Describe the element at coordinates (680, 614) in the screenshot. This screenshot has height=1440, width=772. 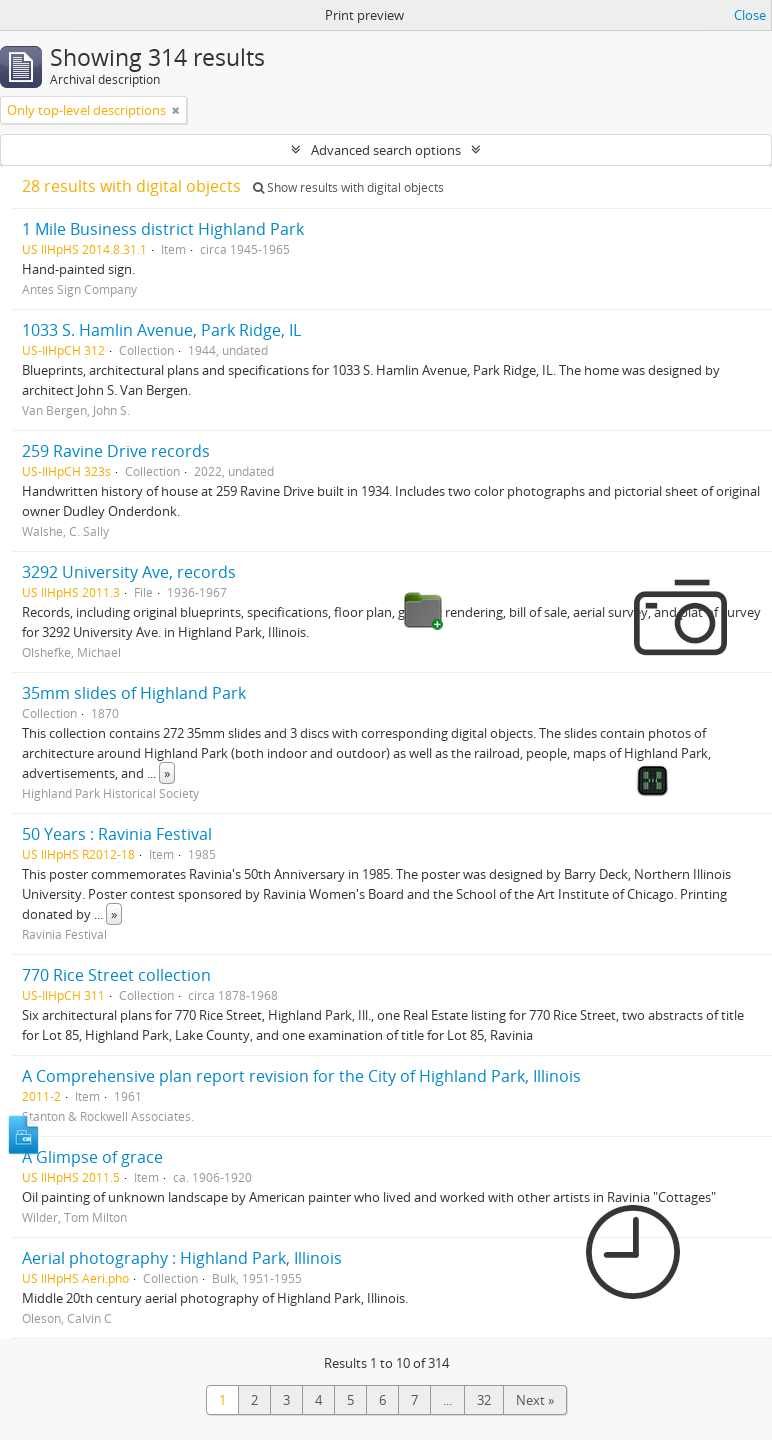
I see `take a photo` at that location.